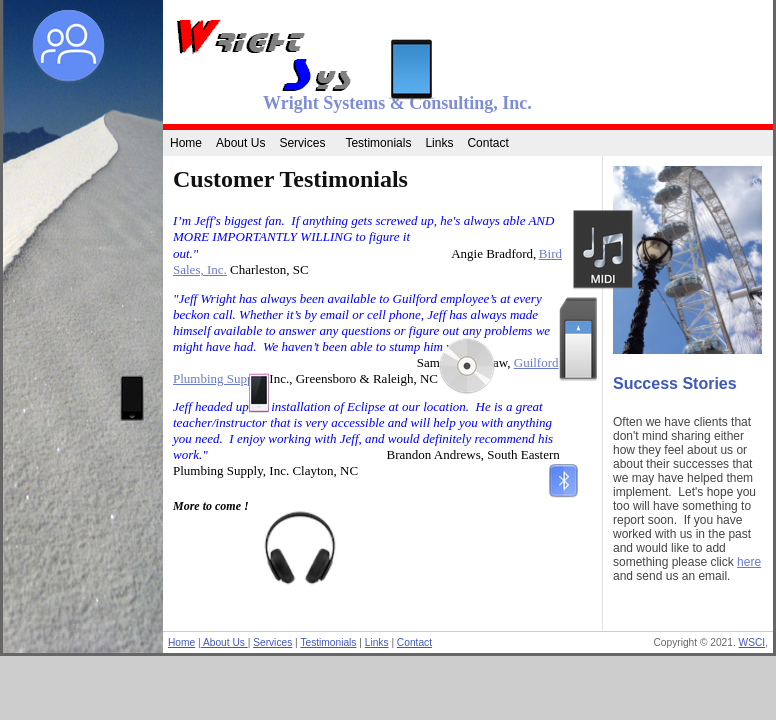 This screenshot has height=720, width=776. Describe the element at coordinates (68, 45) in the screenshot. I see `indicates shared or collaborative content` at that location.